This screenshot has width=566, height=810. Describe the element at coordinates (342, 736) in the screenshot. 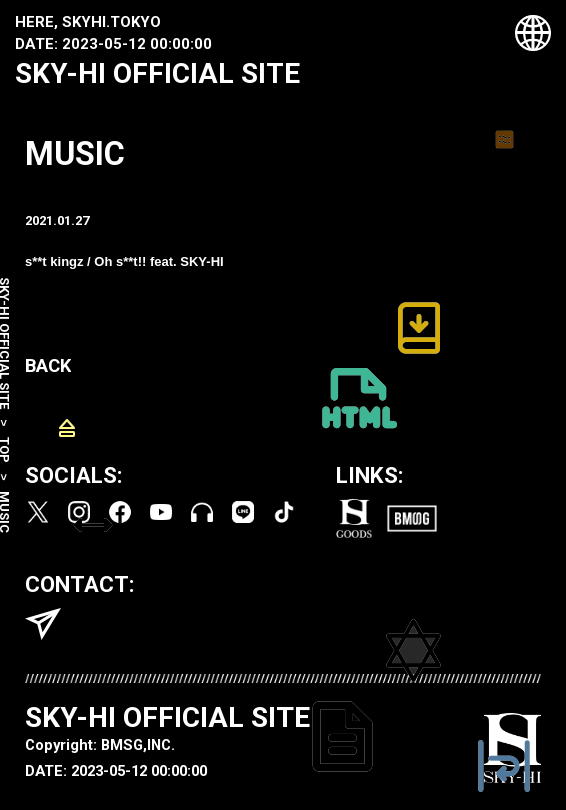

I see `view document or text file` at that location.